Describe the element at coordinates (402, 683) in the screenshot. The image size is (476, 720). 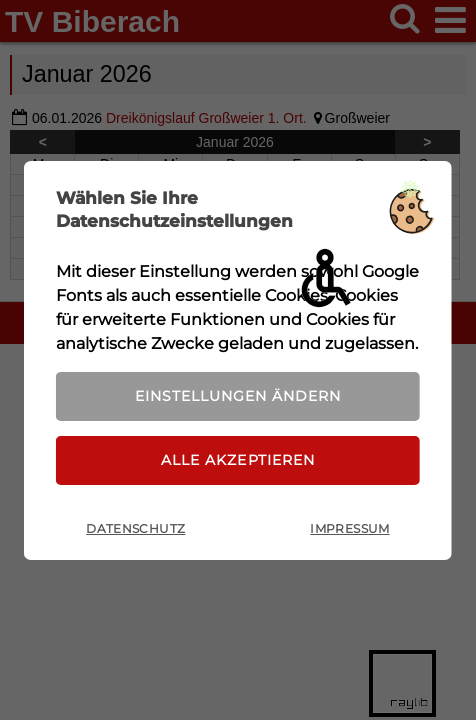
I see `raylib game development library logo` at that location.